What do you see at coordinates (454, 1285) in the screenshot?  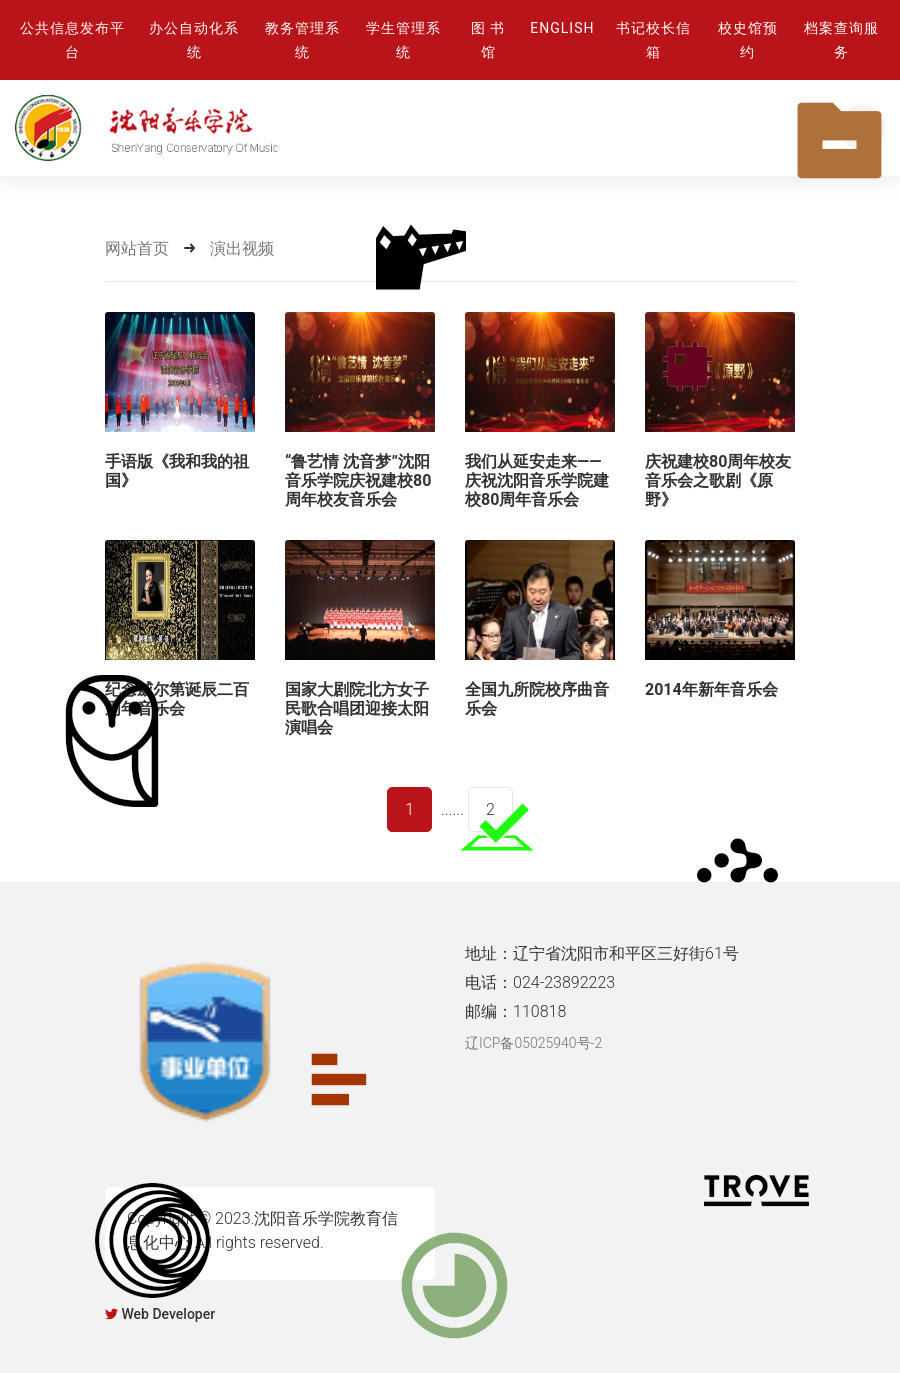 I see `indicates 75% progress complete` at bounding box center [454, 1285].